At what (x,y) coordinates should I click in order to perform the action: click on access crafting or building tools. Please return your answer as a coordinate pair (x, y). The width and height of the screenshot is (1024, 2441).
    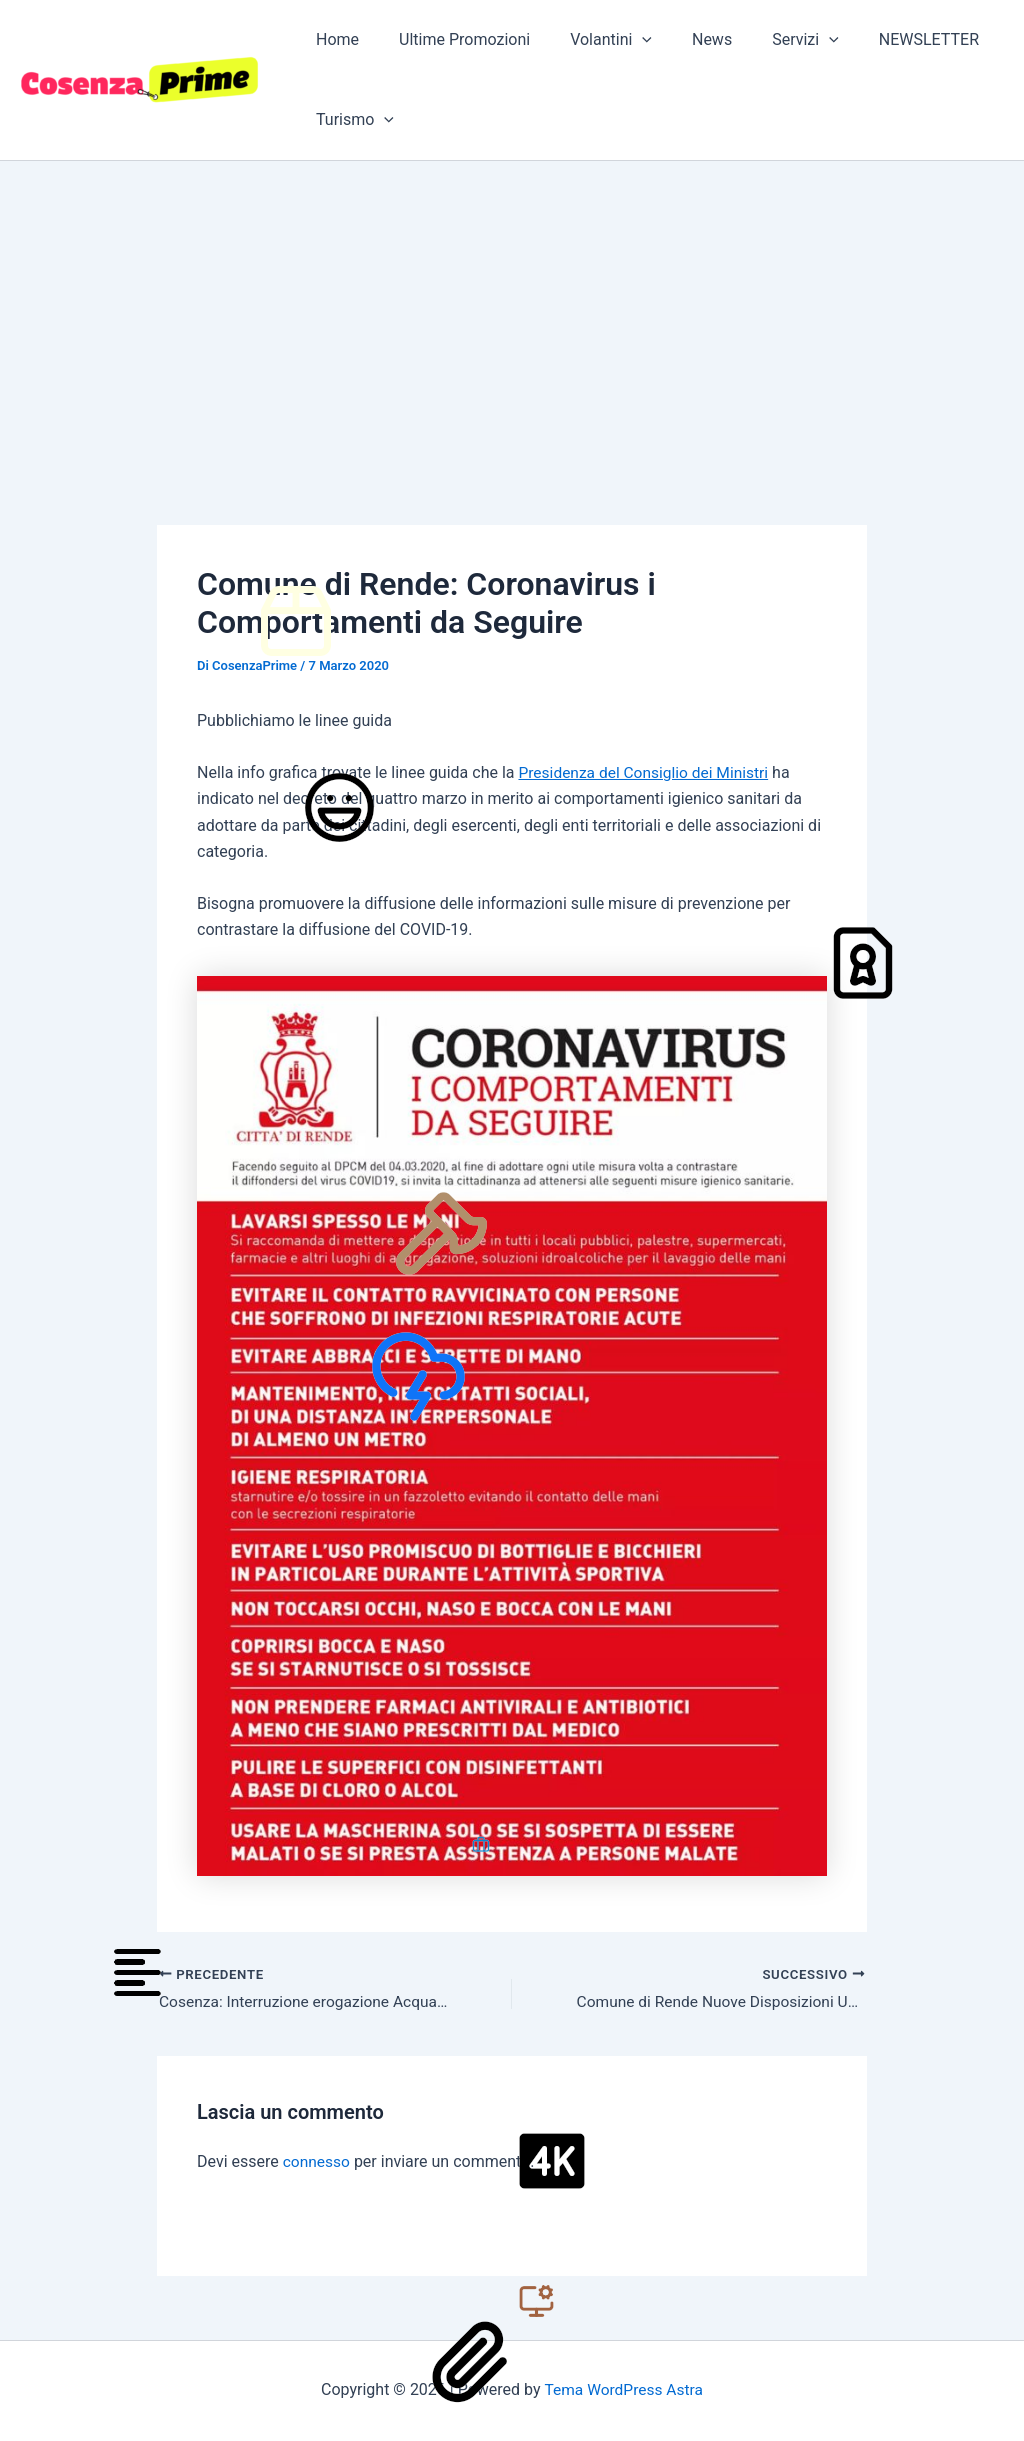
    Looking at the image, I should click on (441, 1233).